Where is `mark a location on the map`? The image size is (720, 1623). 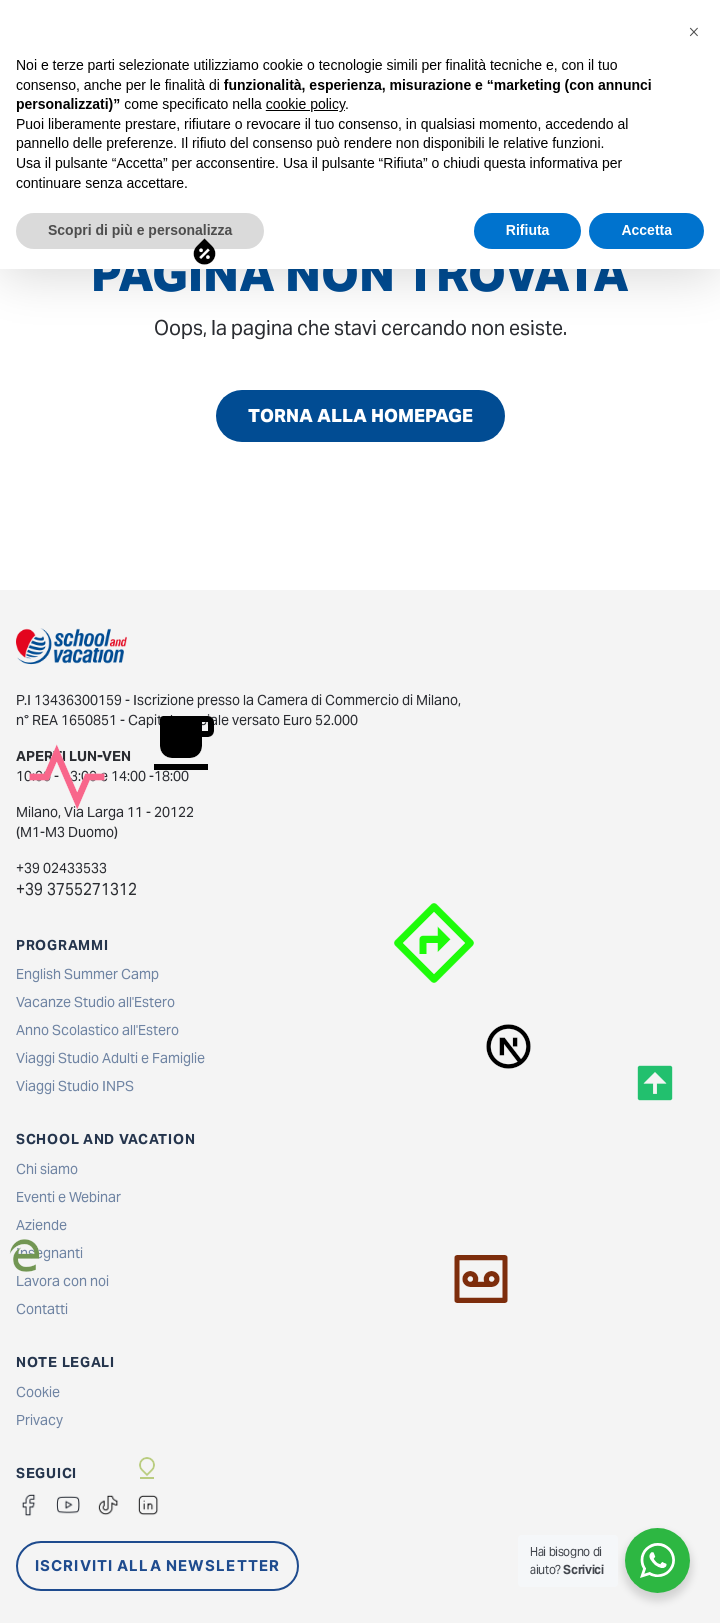 mark a location on the map is located at coordinates (147, 1467).